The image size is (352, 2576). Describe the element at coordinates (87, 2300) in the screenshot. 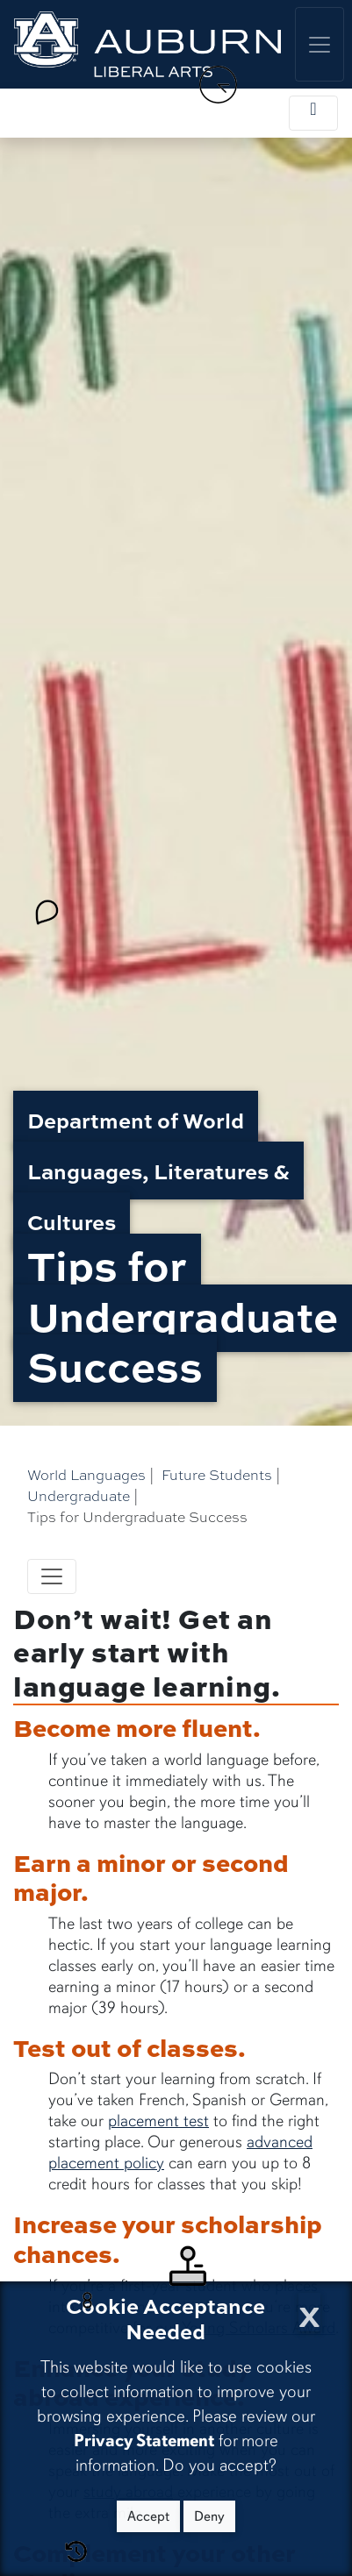

I see `indicates the number 8 in a list or sequence` at that location.